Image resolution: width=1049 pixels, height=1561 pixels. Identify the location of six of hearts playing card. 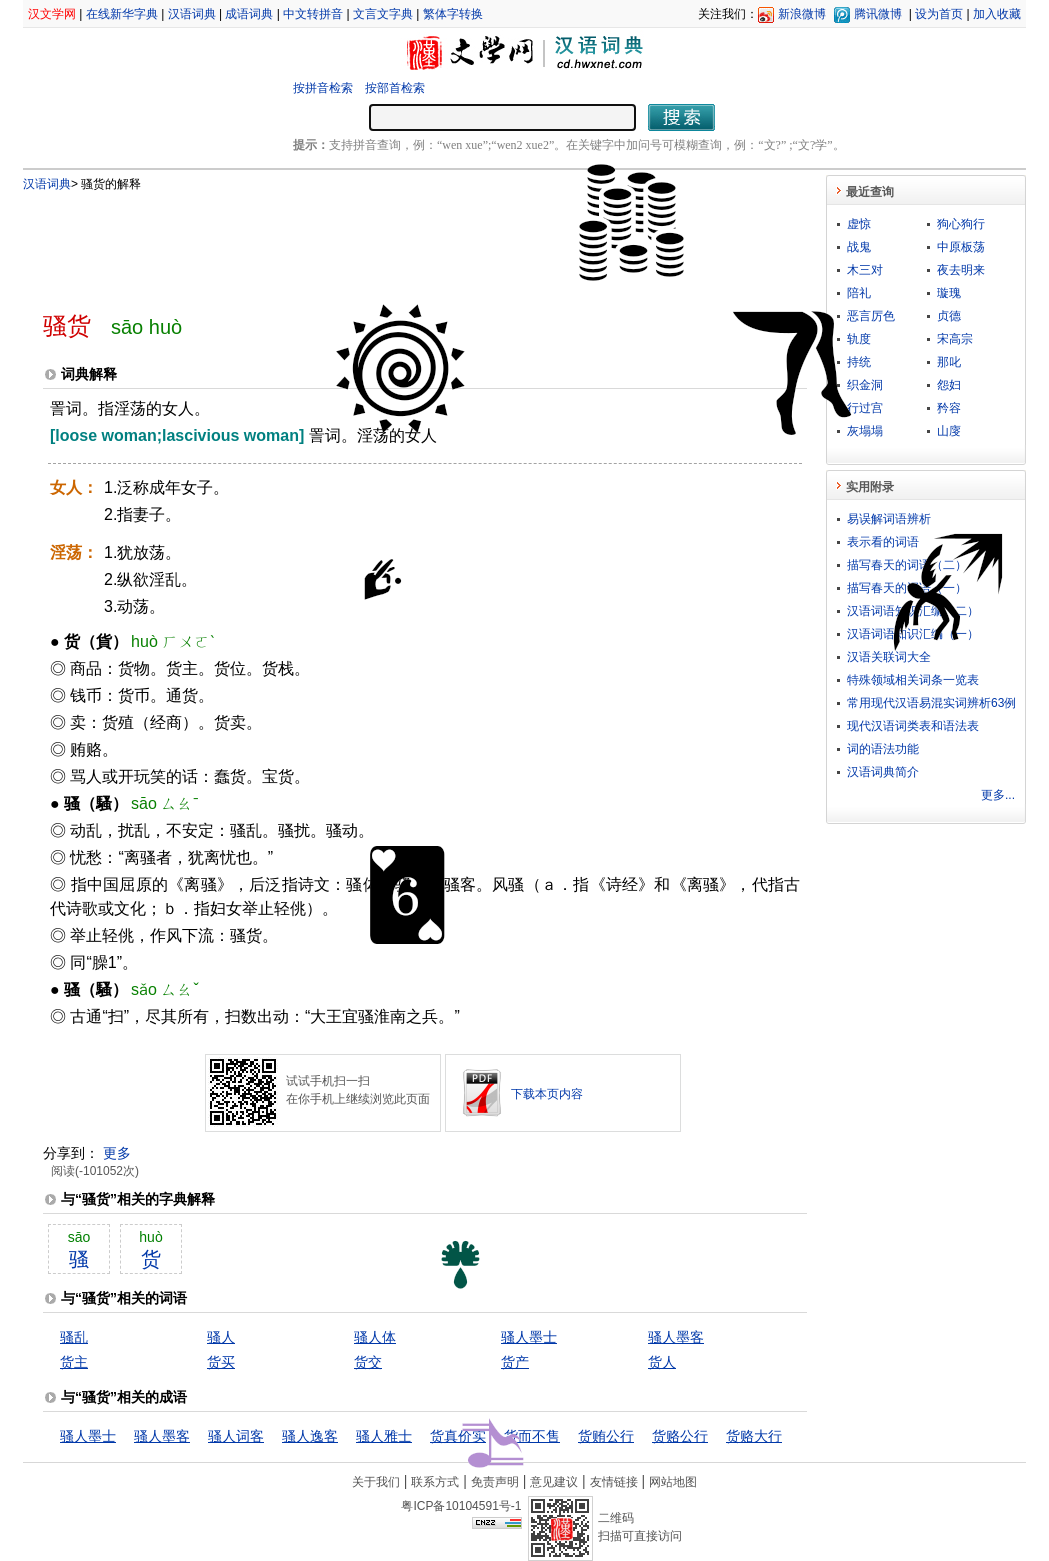
(407, 895).